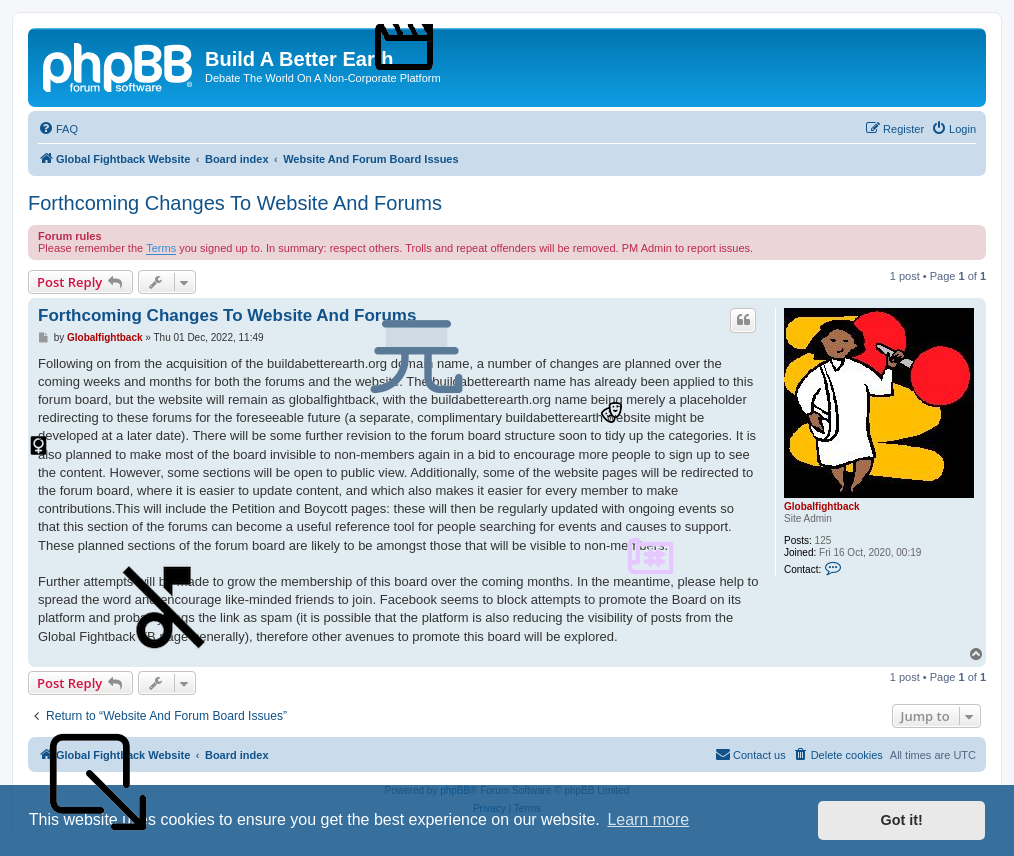  Describe the element at coordinates (416, 358) in the screenshot. I see `view or convert to chinese yuan currency` at that location.